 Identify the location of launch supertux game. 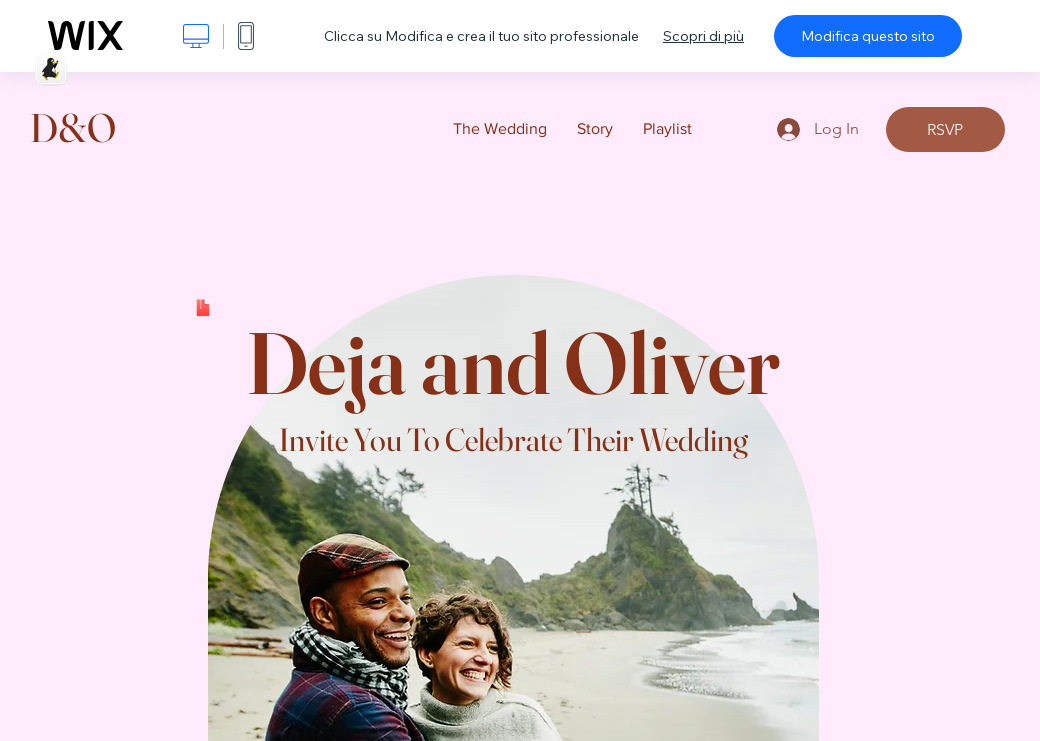
(51, 69).